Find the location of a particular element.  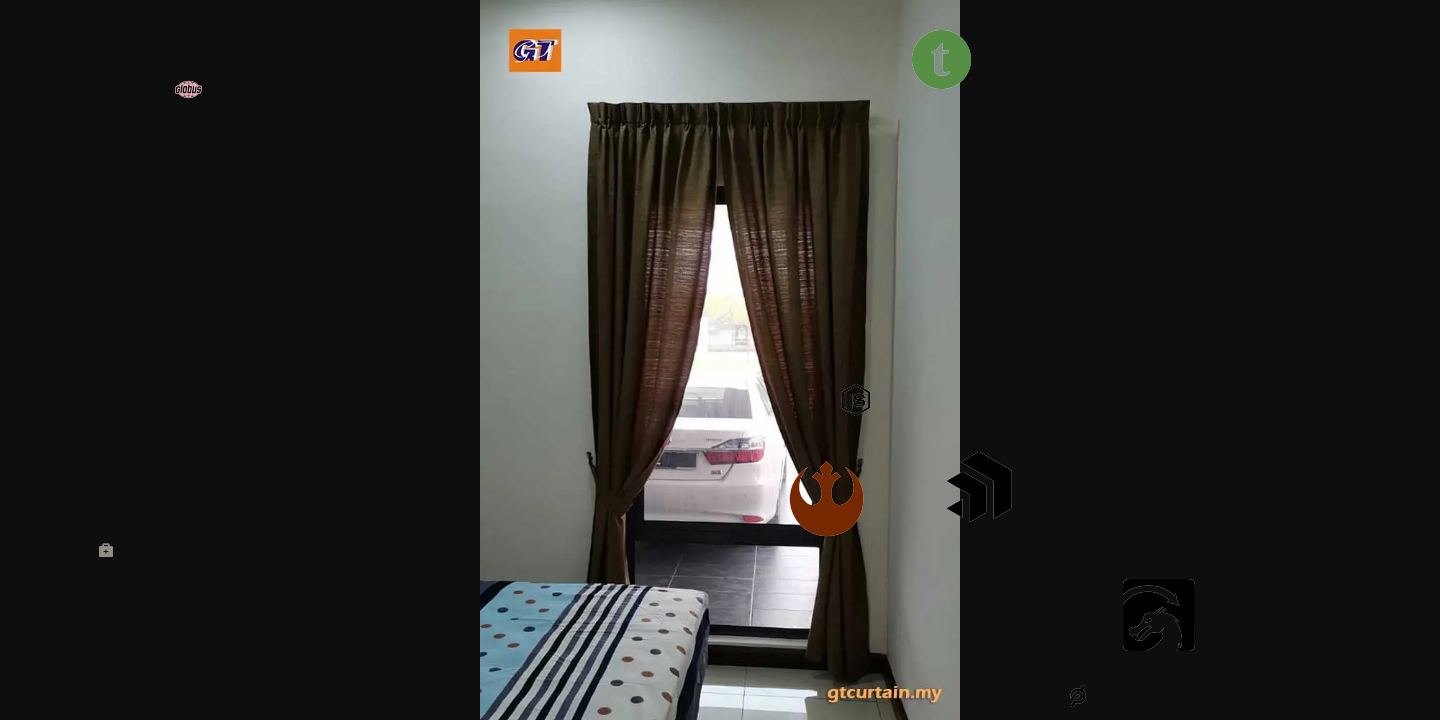

progress software company logo is located at coordinates (979, 487).